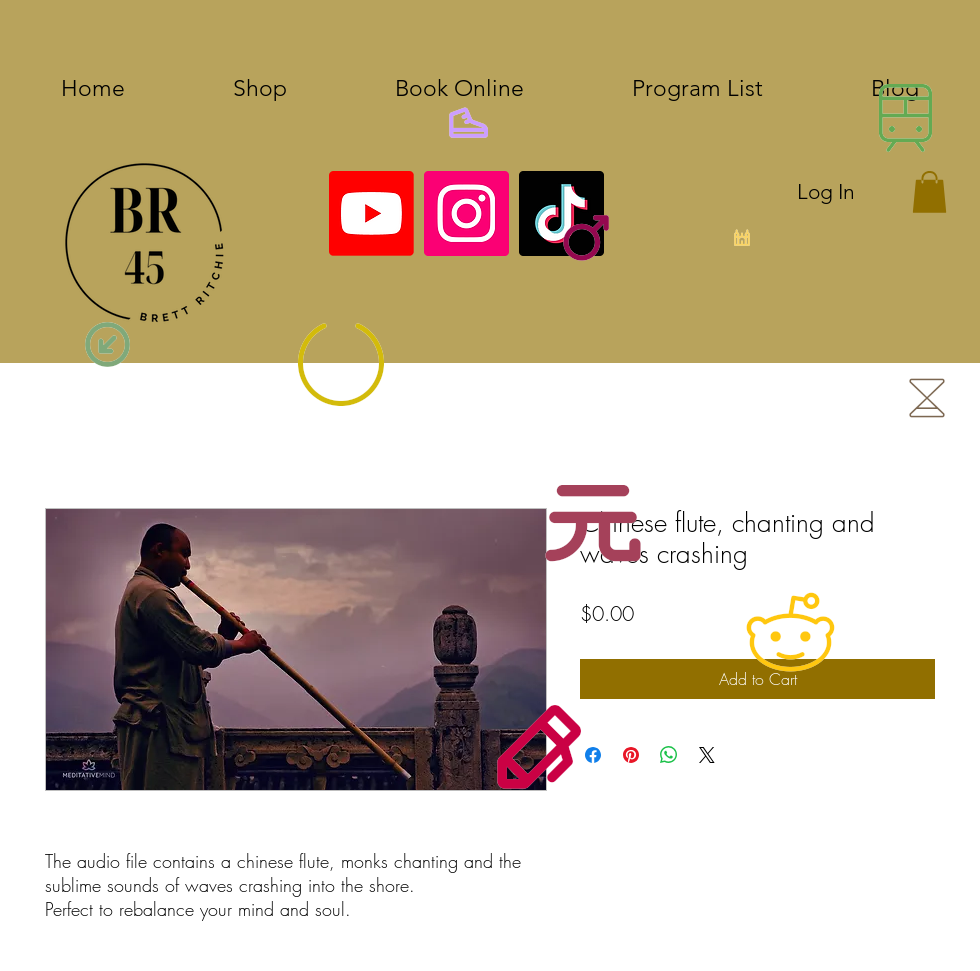  What do you see at coordinates (927, 398) in the screenshot?
I see `indicates time running low or nearly expired` at bounding box center [927, 398].